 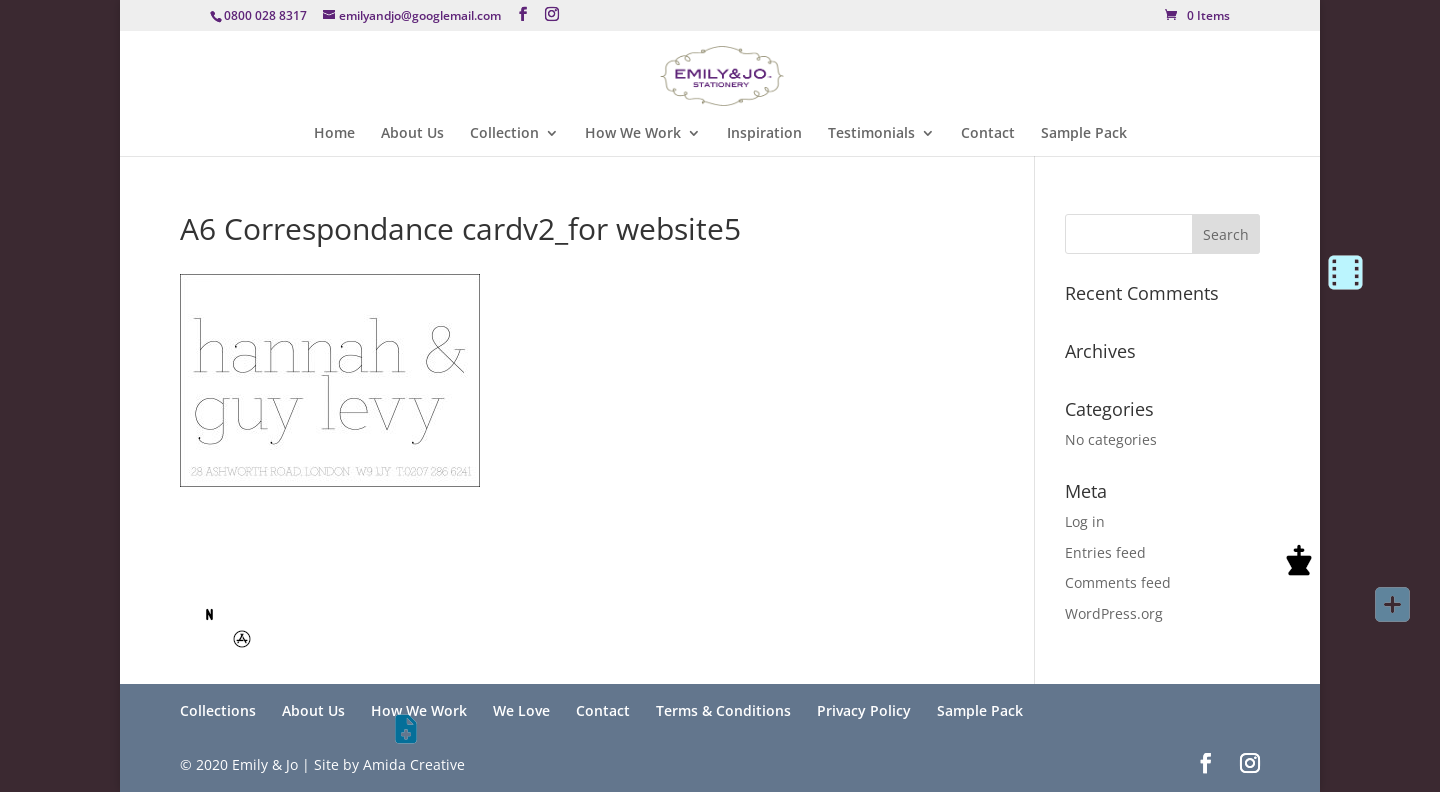 What do you see at coordinates (1345, 272) in the screenshot?
I see `access video or movie content` at bounding box center [1345, 272].